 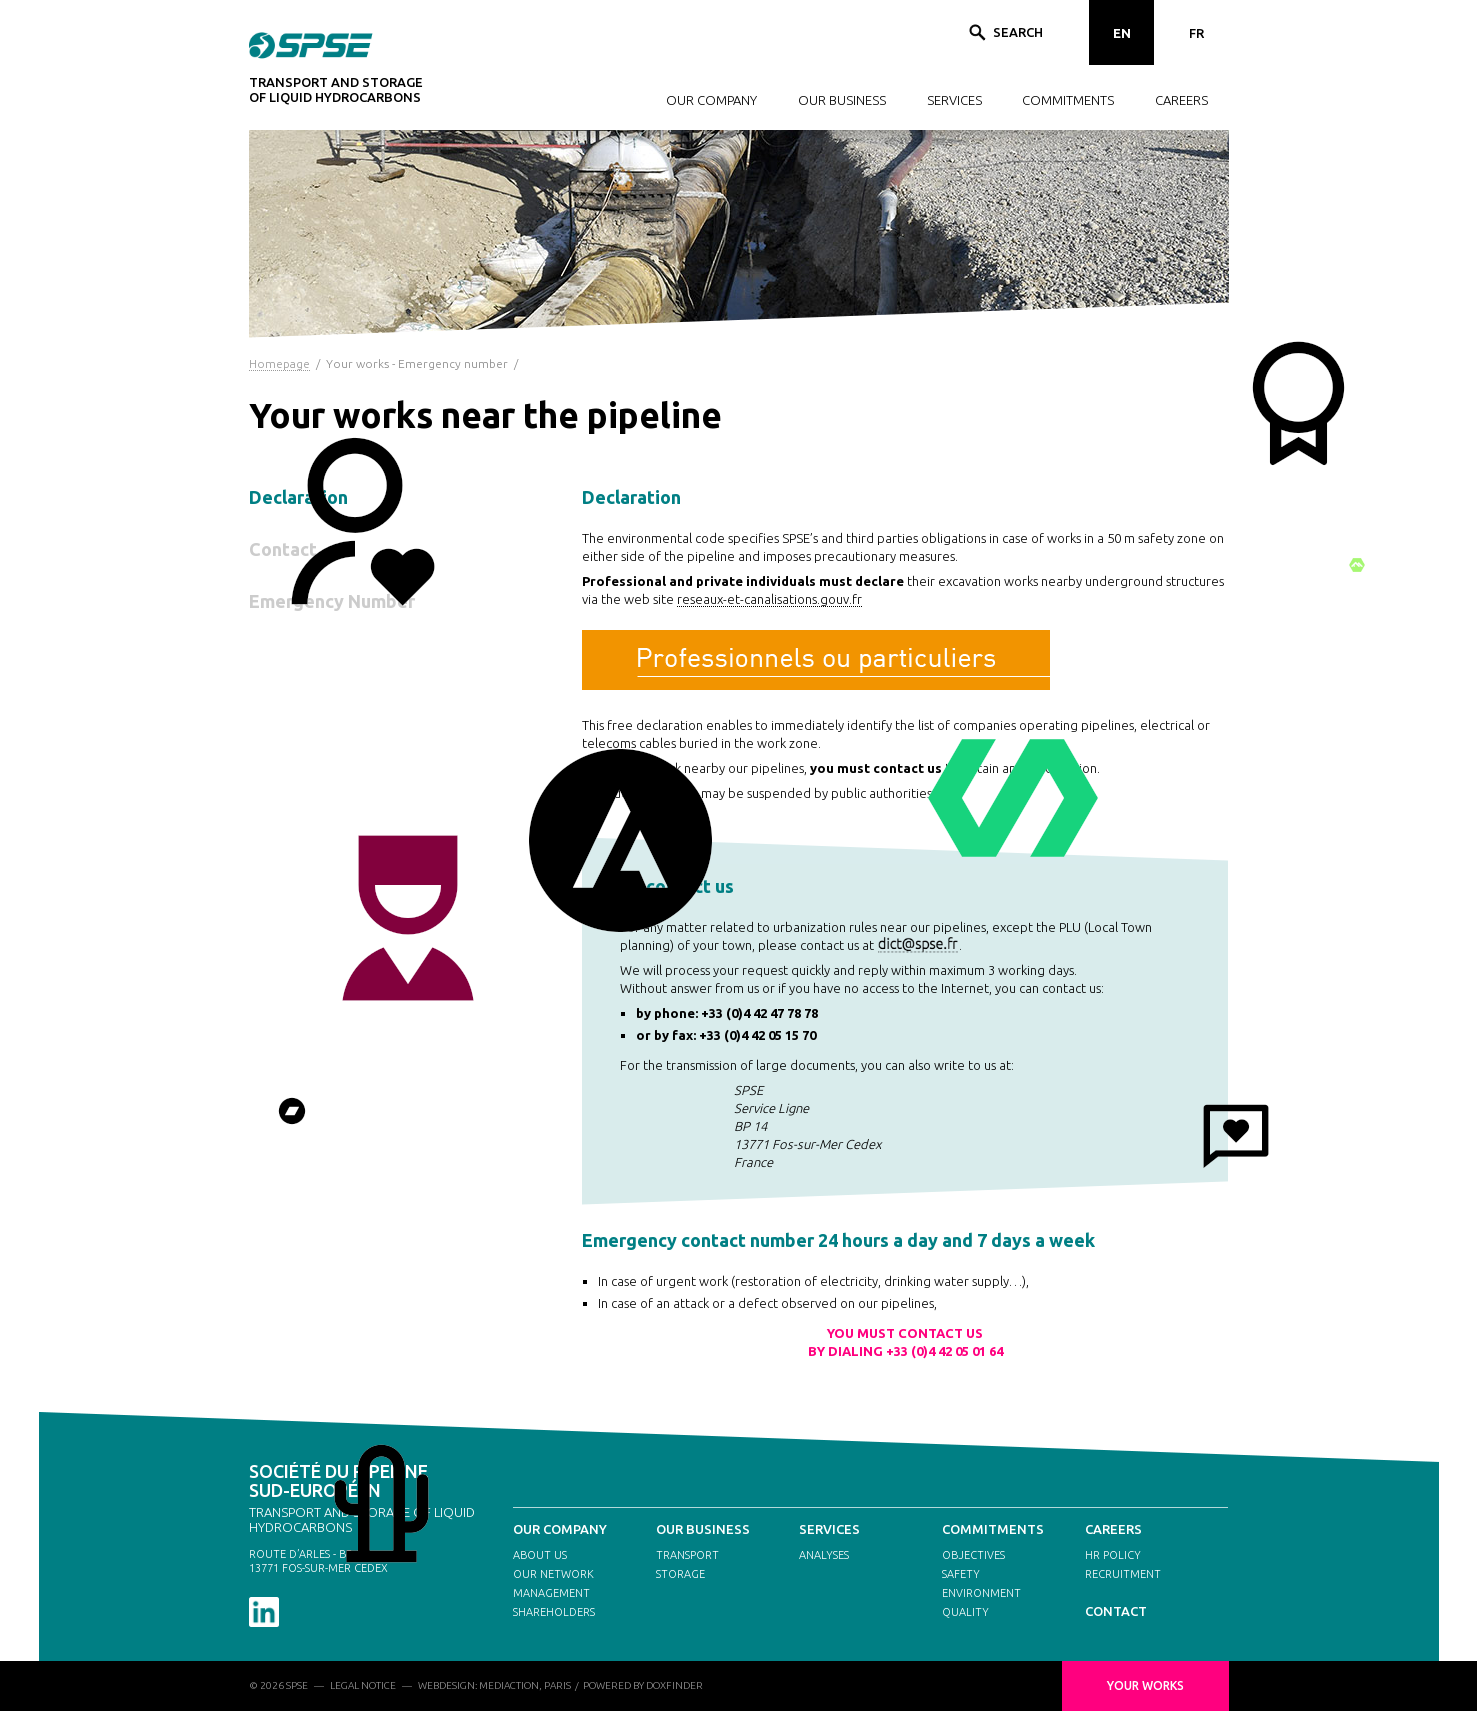 I want to click on indicates desert or arid climate theme, so click(x=381, y=1503).